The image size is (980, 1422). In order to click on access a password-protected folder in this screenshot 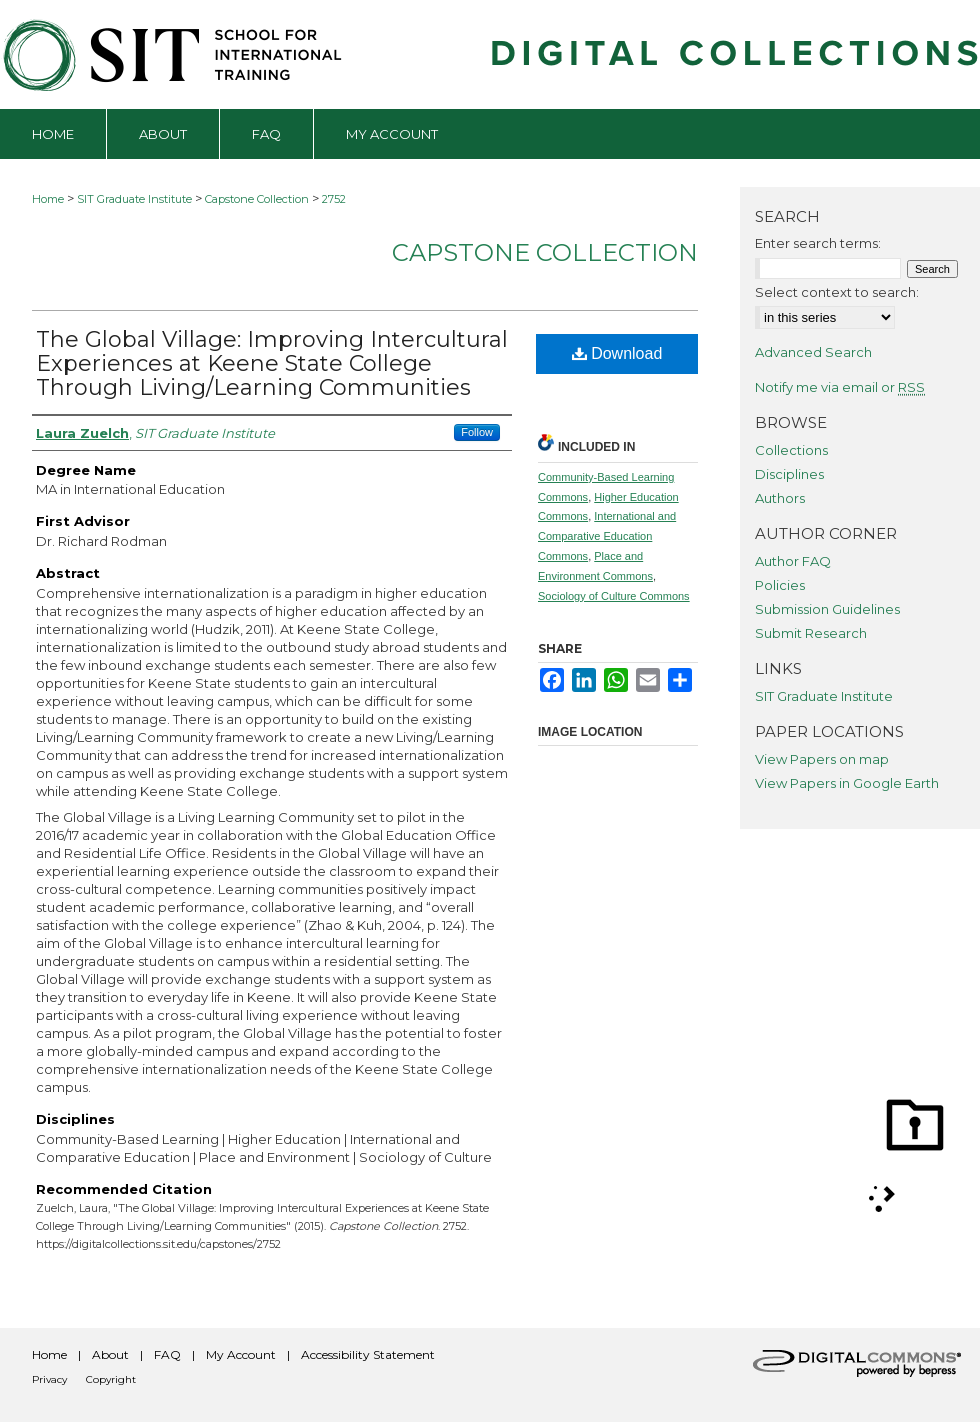, I will do `click(915, 1125)`.